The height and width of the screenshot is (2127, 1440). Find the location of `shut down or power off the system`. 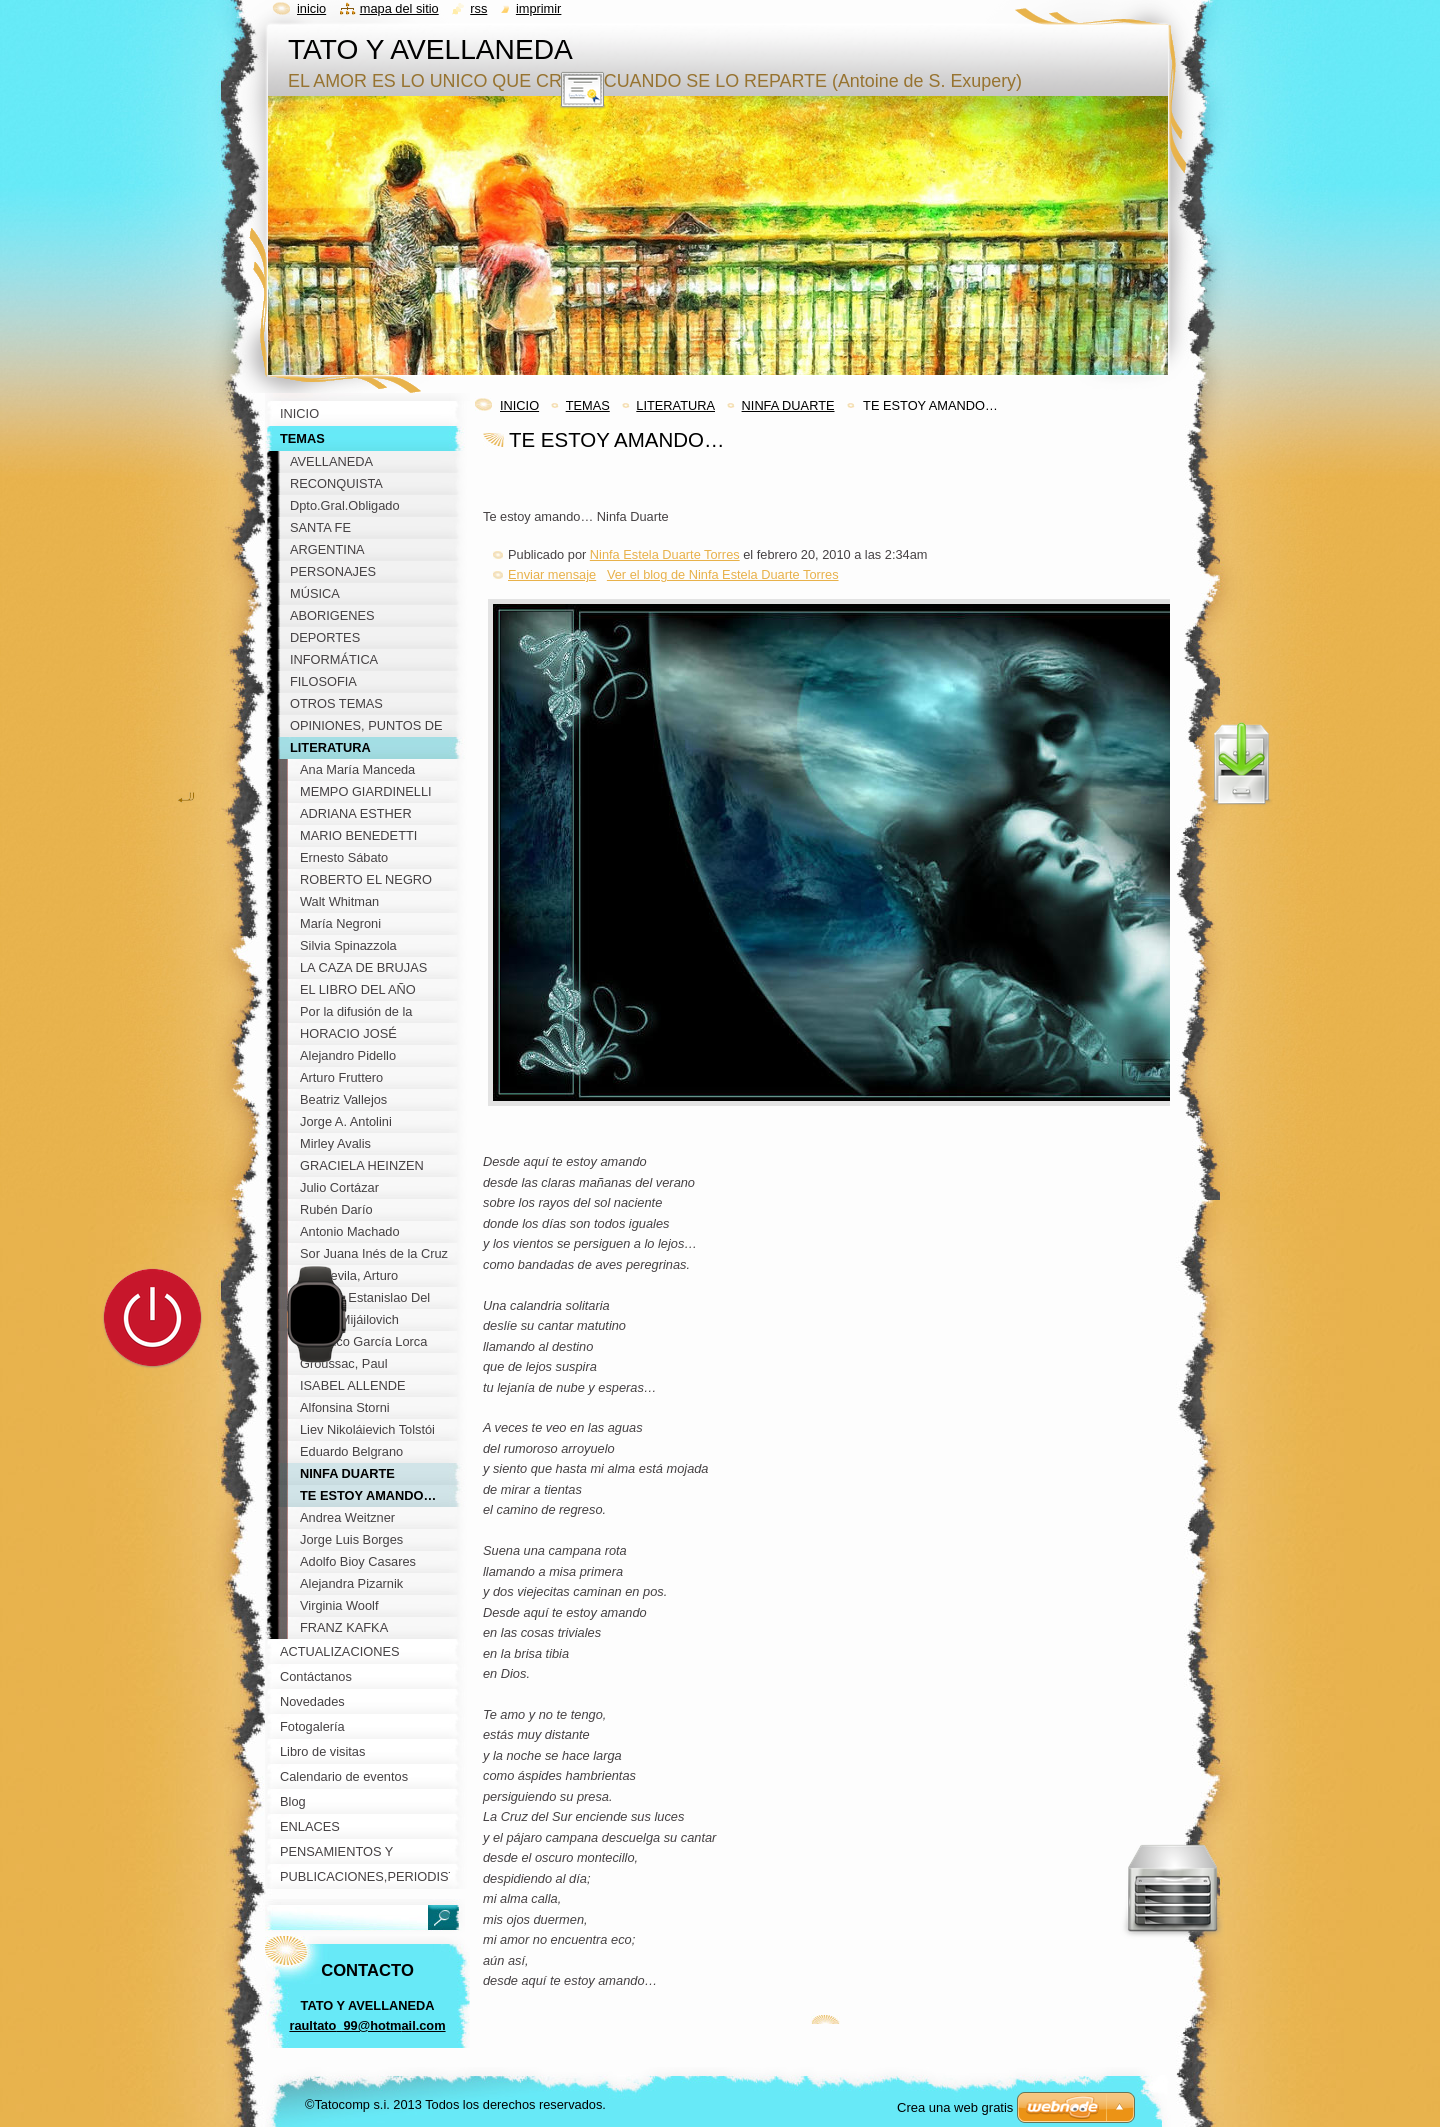

shut down or power off the system is located at coordinates (152, 1317).